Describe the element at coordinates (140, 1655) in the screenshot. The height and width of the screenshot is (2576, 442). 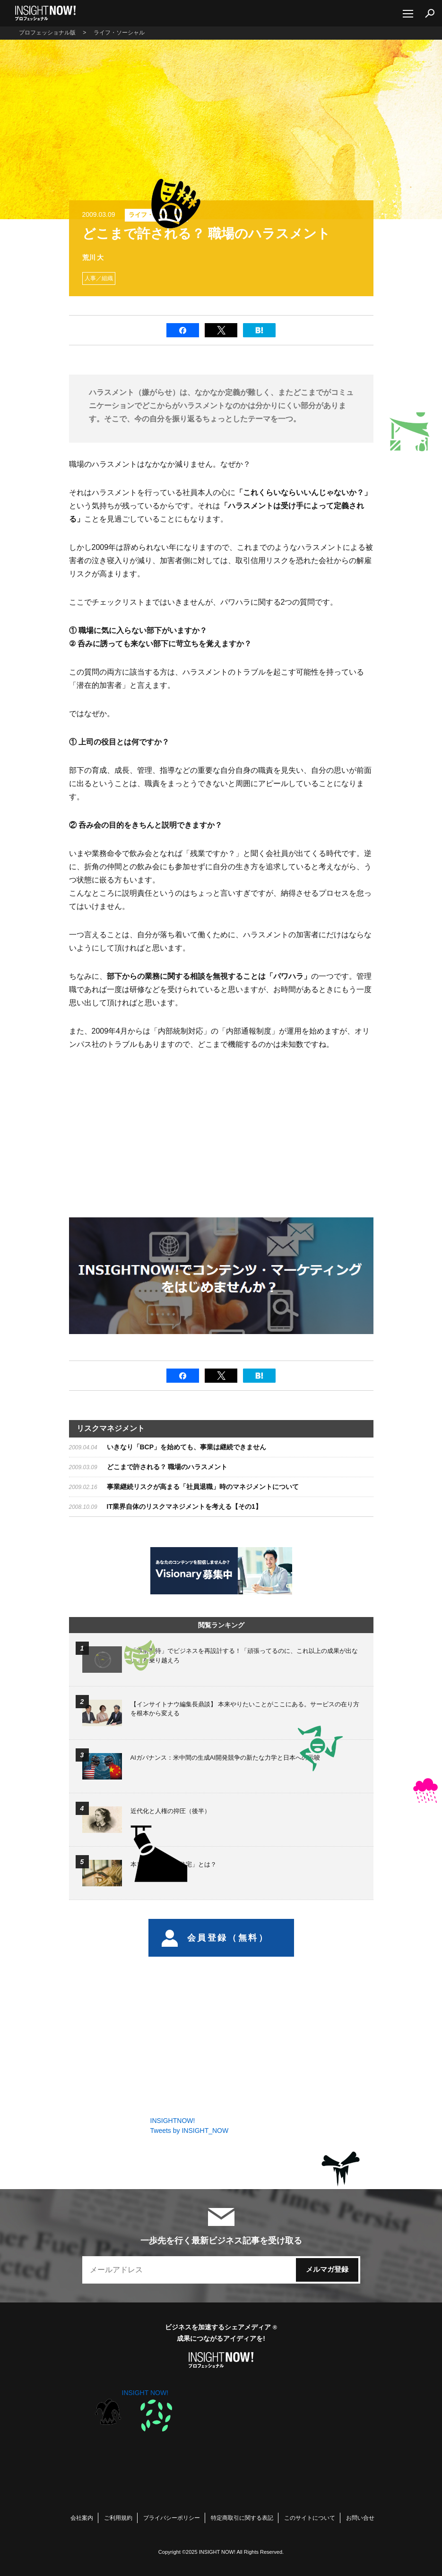
I see `access theater or entertainment section` at that location.